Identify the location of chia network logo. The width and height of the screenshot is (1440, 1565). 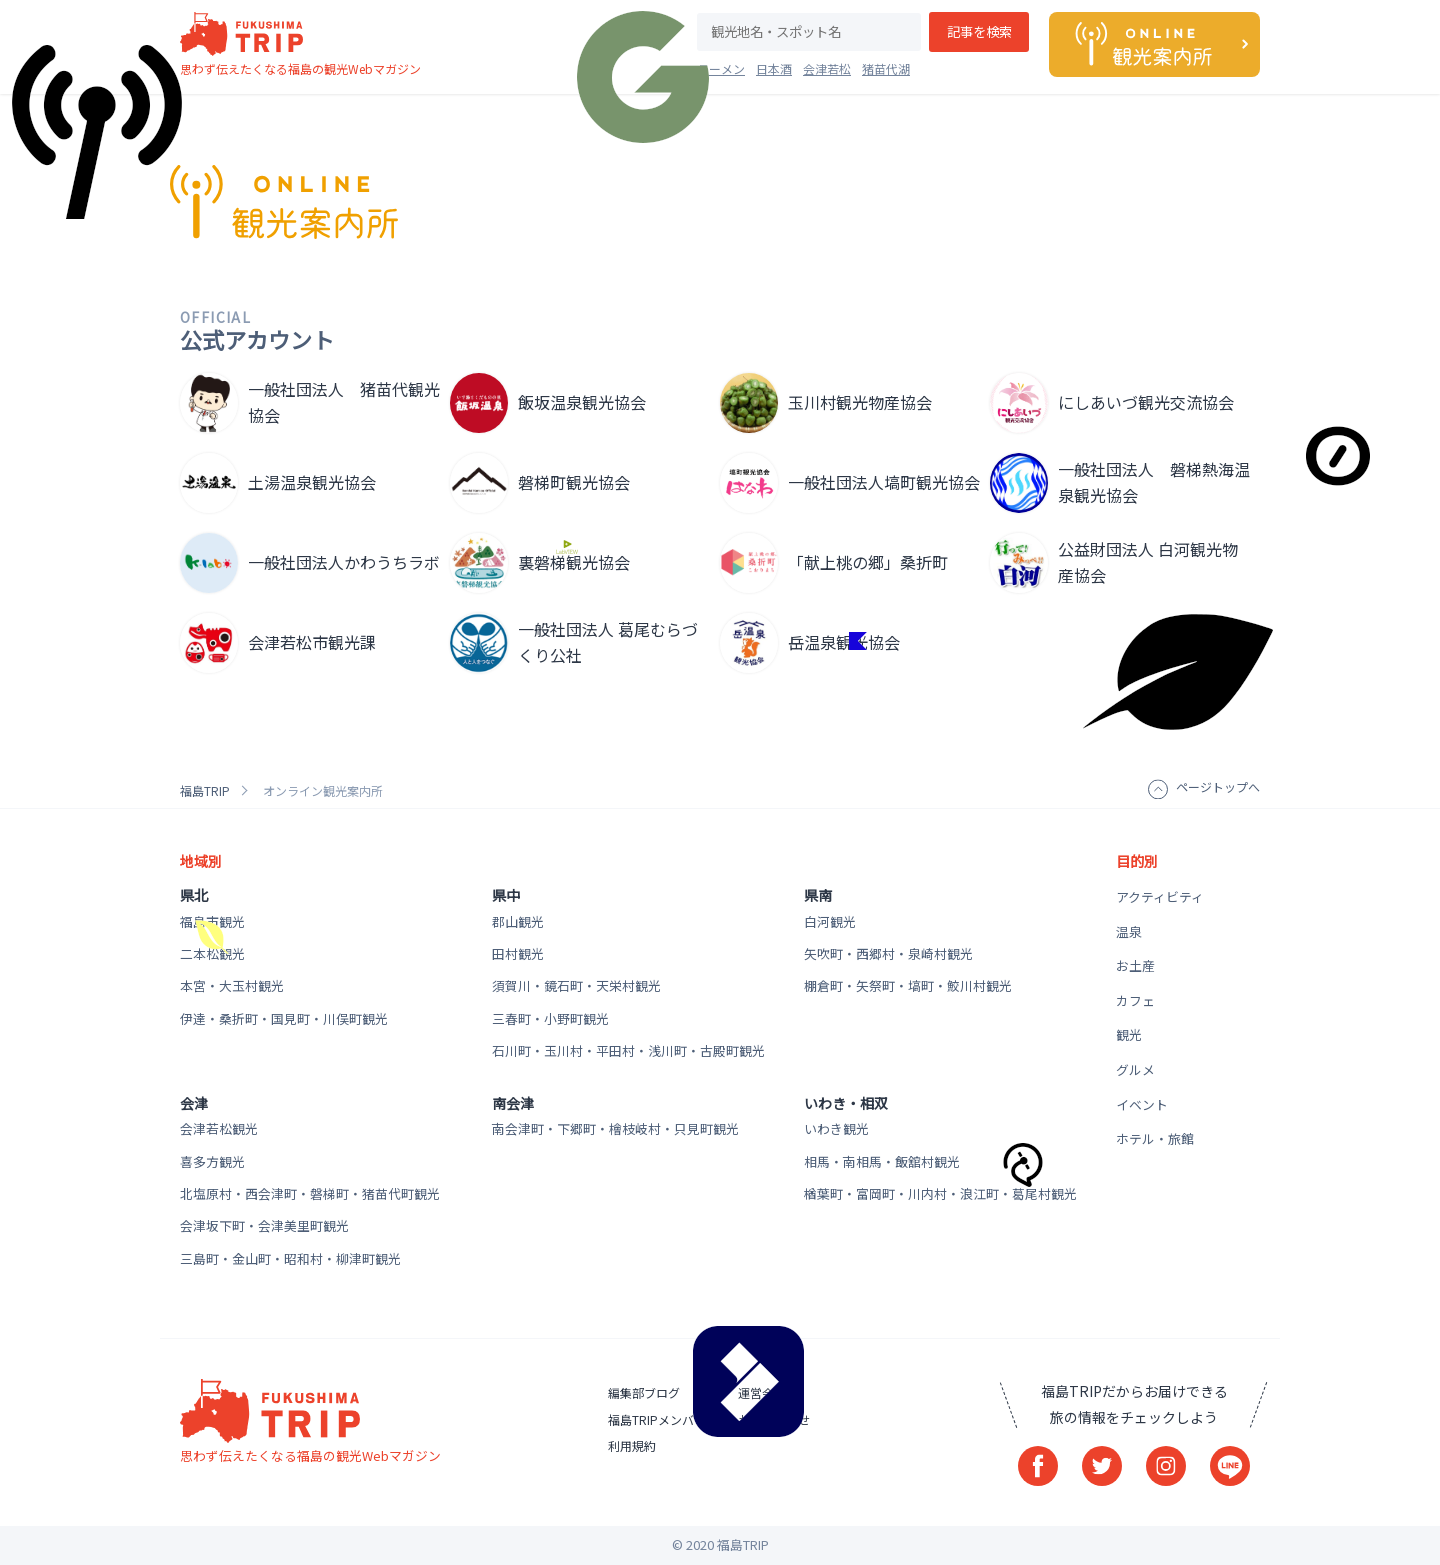
(1178, 672).